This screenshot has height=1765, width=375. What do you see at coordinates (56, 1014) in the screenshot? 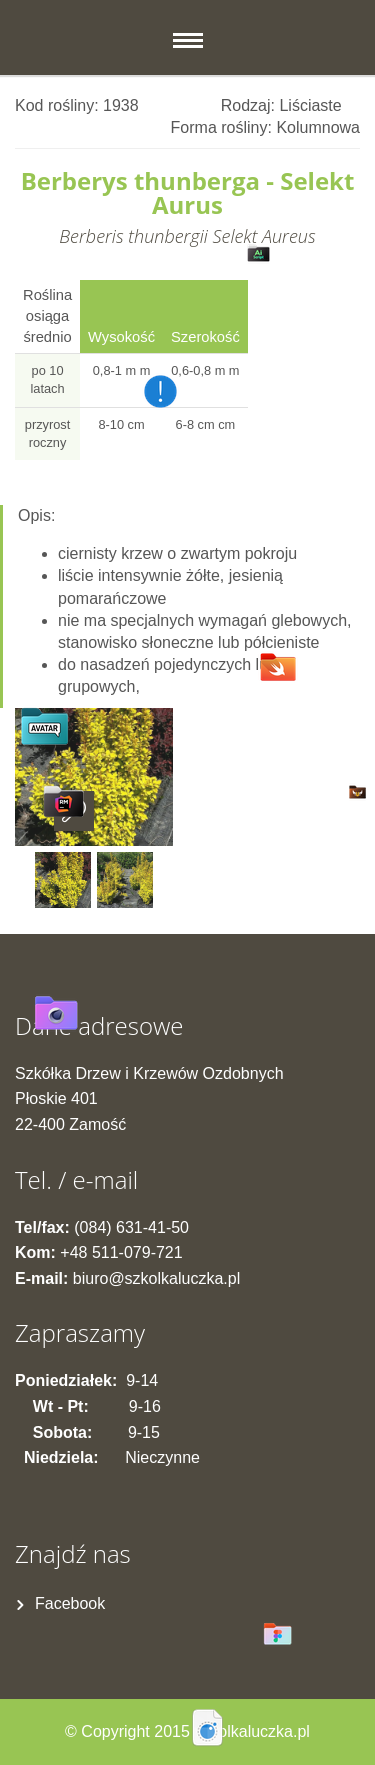
I see `open Cinema 4D project files folder` at bounding box center [56, 1014].